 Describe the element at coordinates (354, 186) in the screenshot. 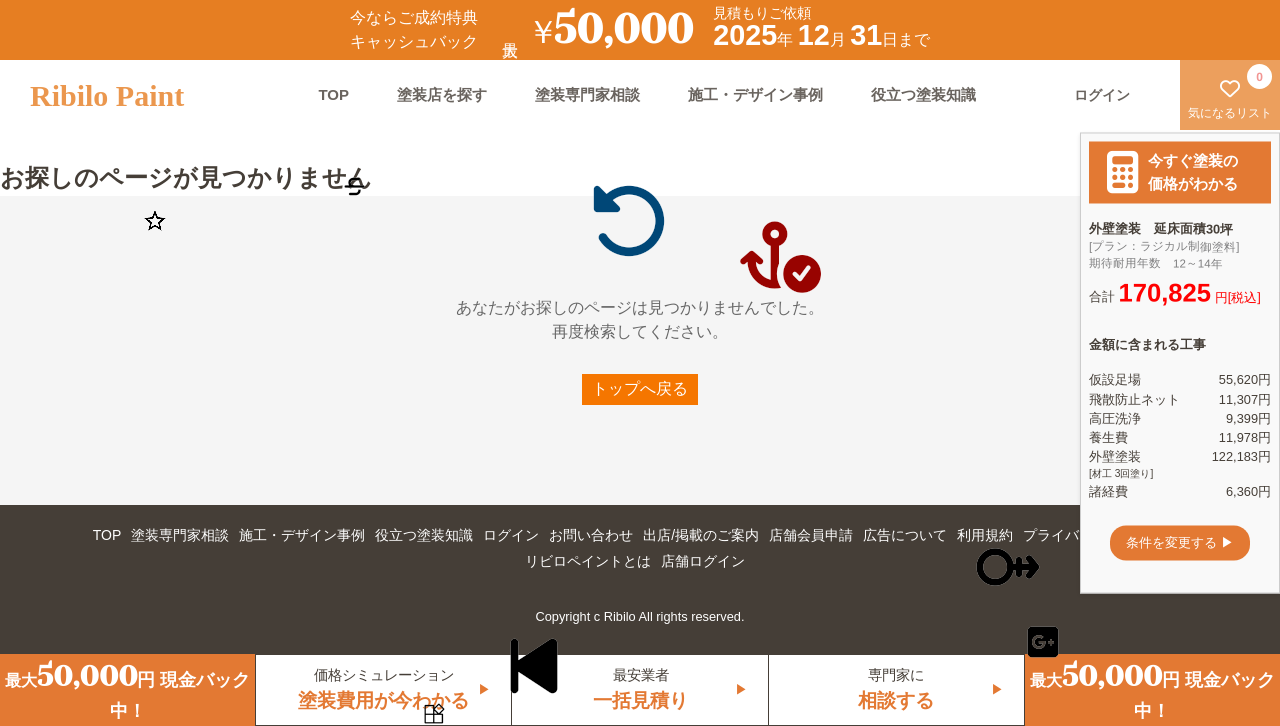

I see `apply strikethrough formatting to selected text` at that location.